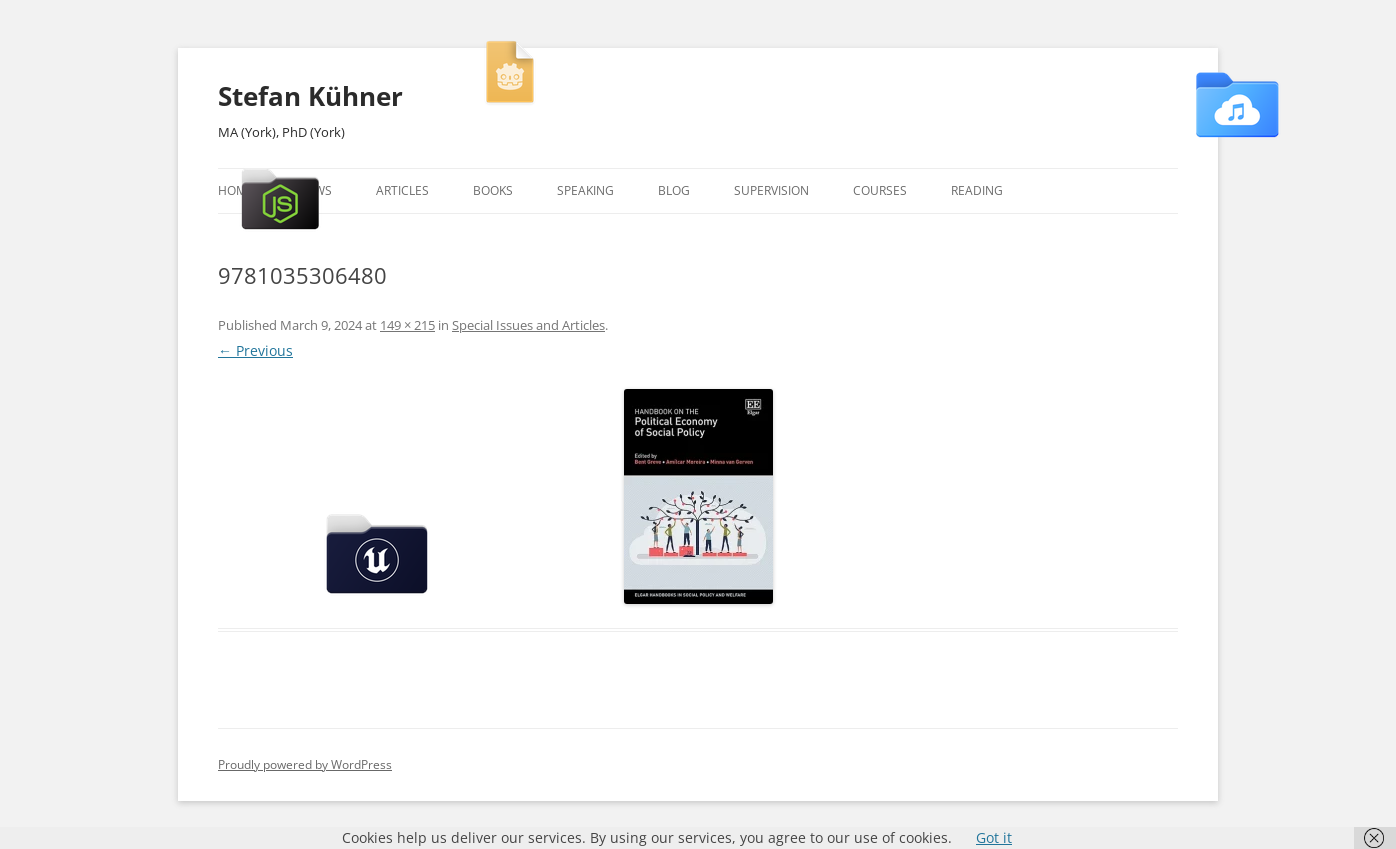  I want to click on open folder containing downloaded youtube audio files, so click(1237, 107).